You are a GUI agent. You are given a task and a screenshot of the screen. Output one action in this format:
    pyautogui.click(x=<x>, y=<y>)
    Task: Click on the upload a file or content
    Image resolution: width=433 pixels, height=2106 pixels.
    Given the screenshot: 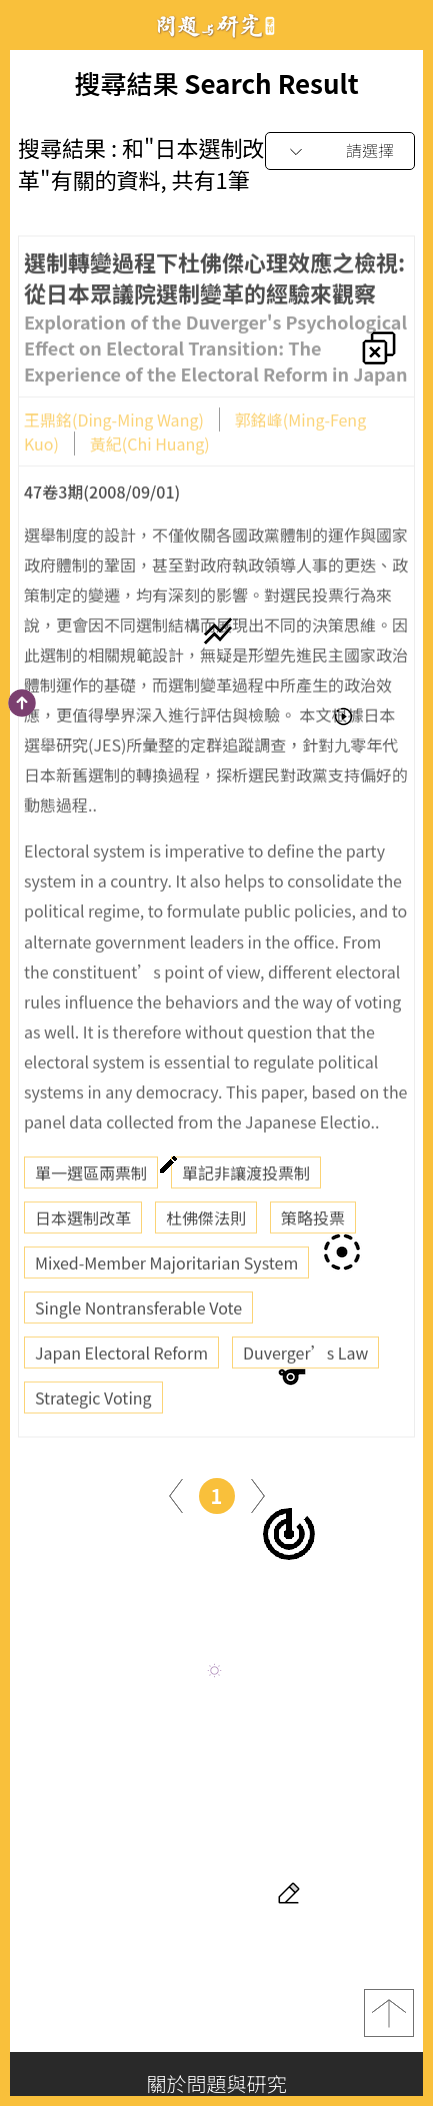 What is the action you would take?
    pyautogui.click(x=22, y=703)
    